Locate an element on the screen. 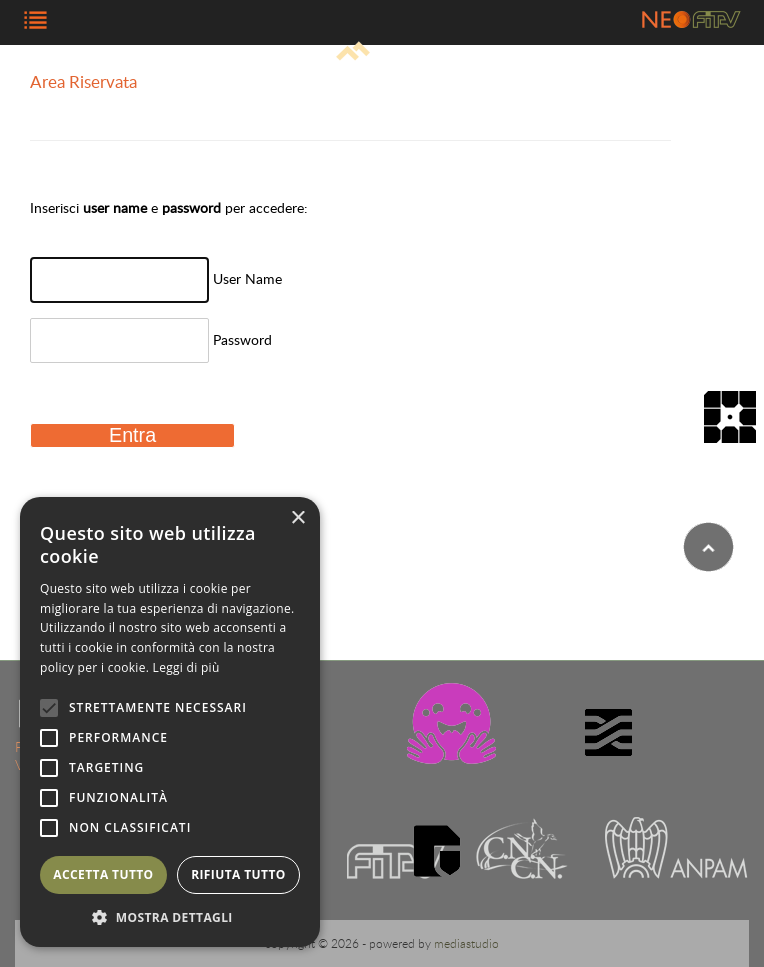  stimulus javascript framework logo is located at coordinates (608, 732).